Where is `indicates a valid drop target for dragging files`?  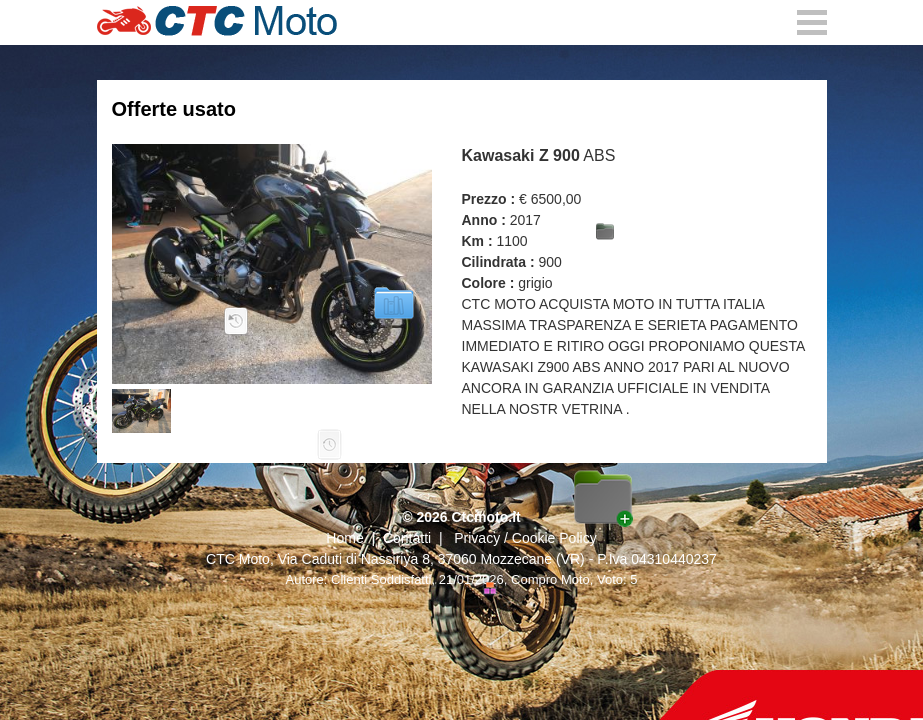
indicates a valid drop target for dragging files is located at coordinates (605, 231).